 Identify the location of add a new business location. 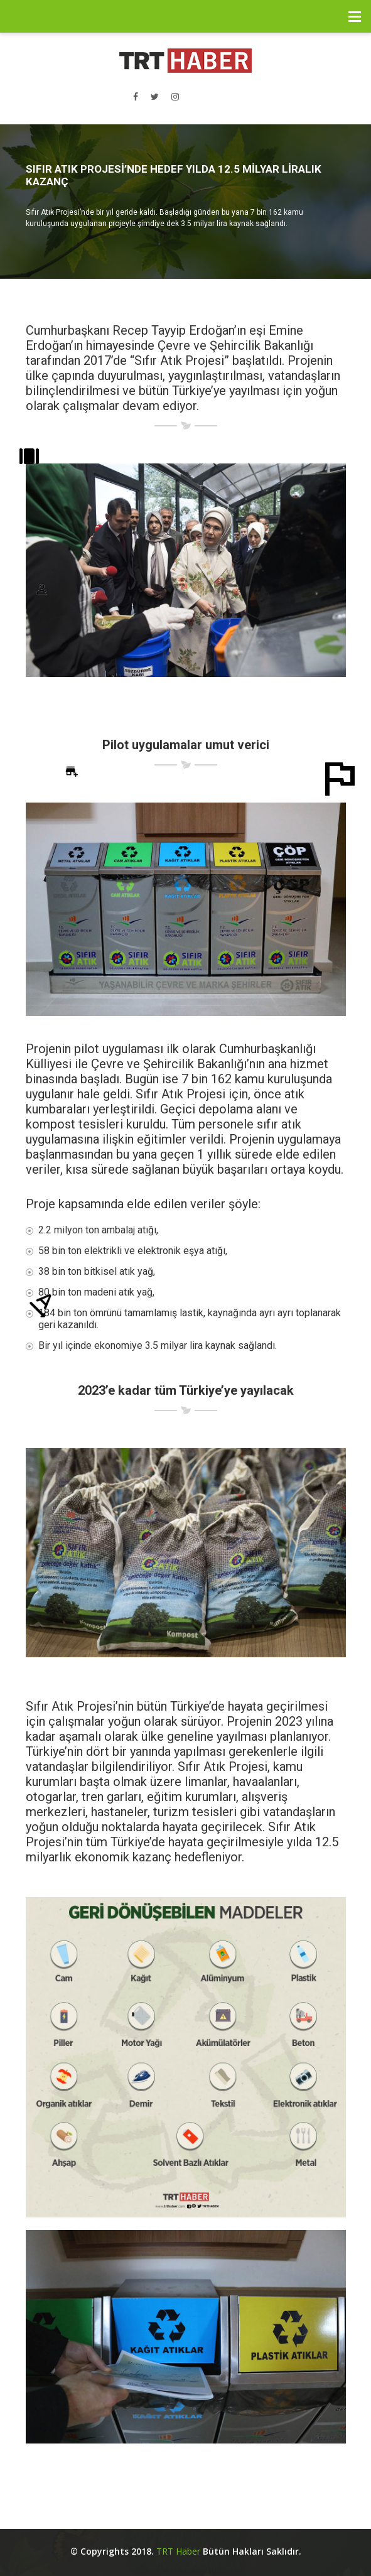
(72, 771).